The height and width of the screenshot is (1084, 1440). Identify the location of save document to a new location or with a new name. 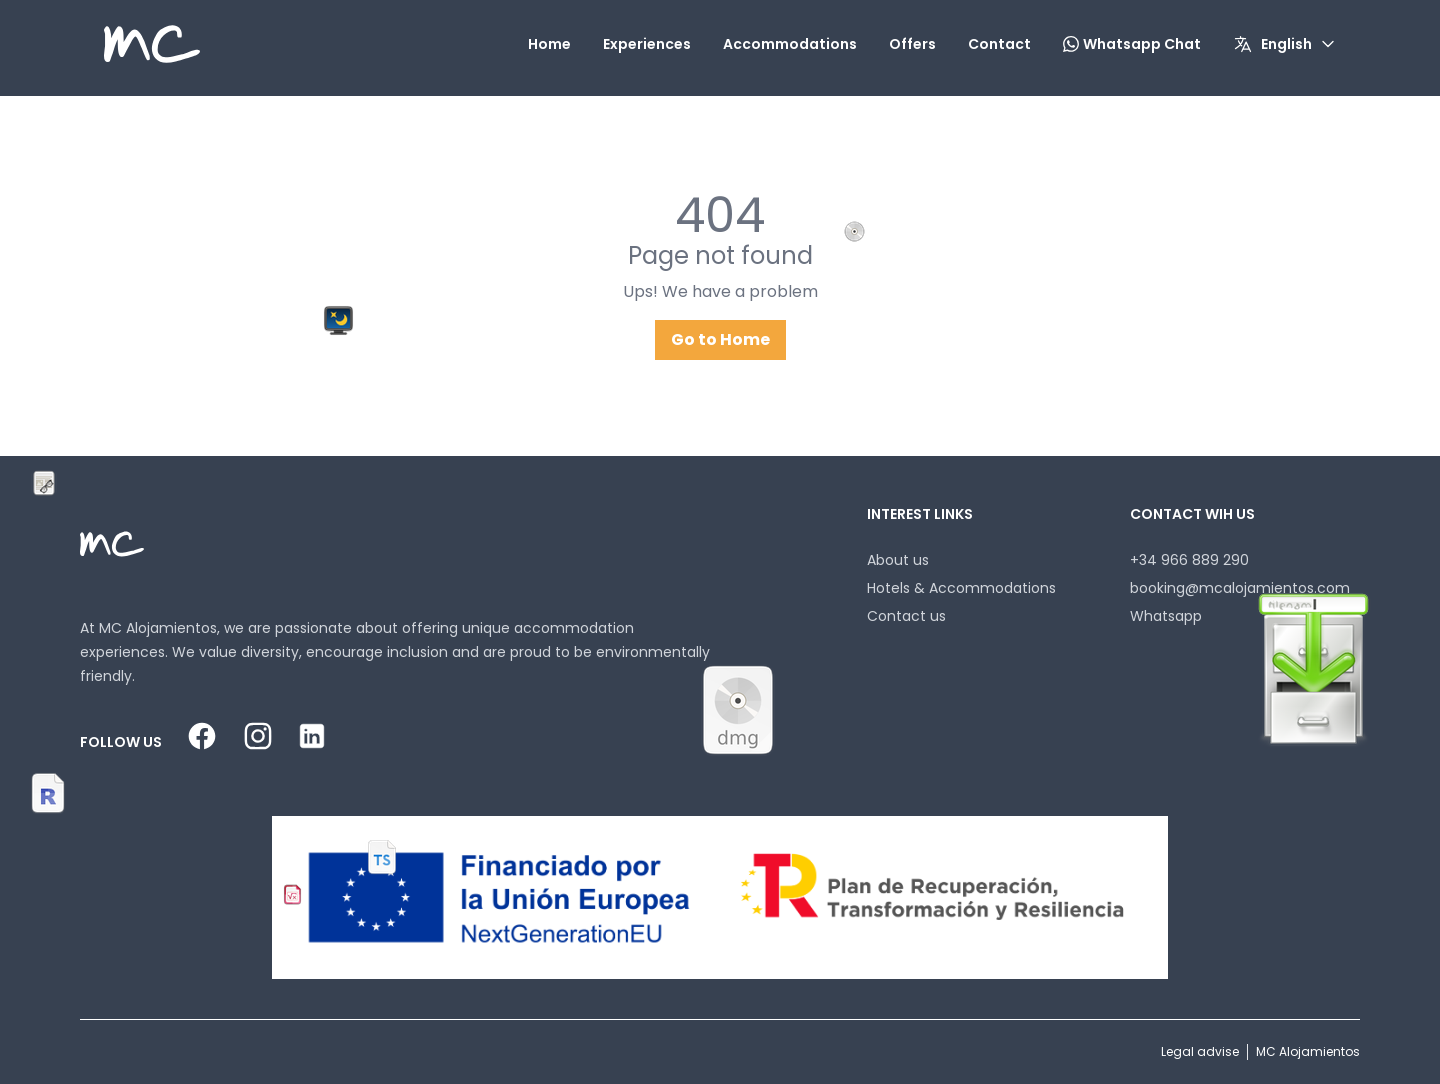
(1313, 673).